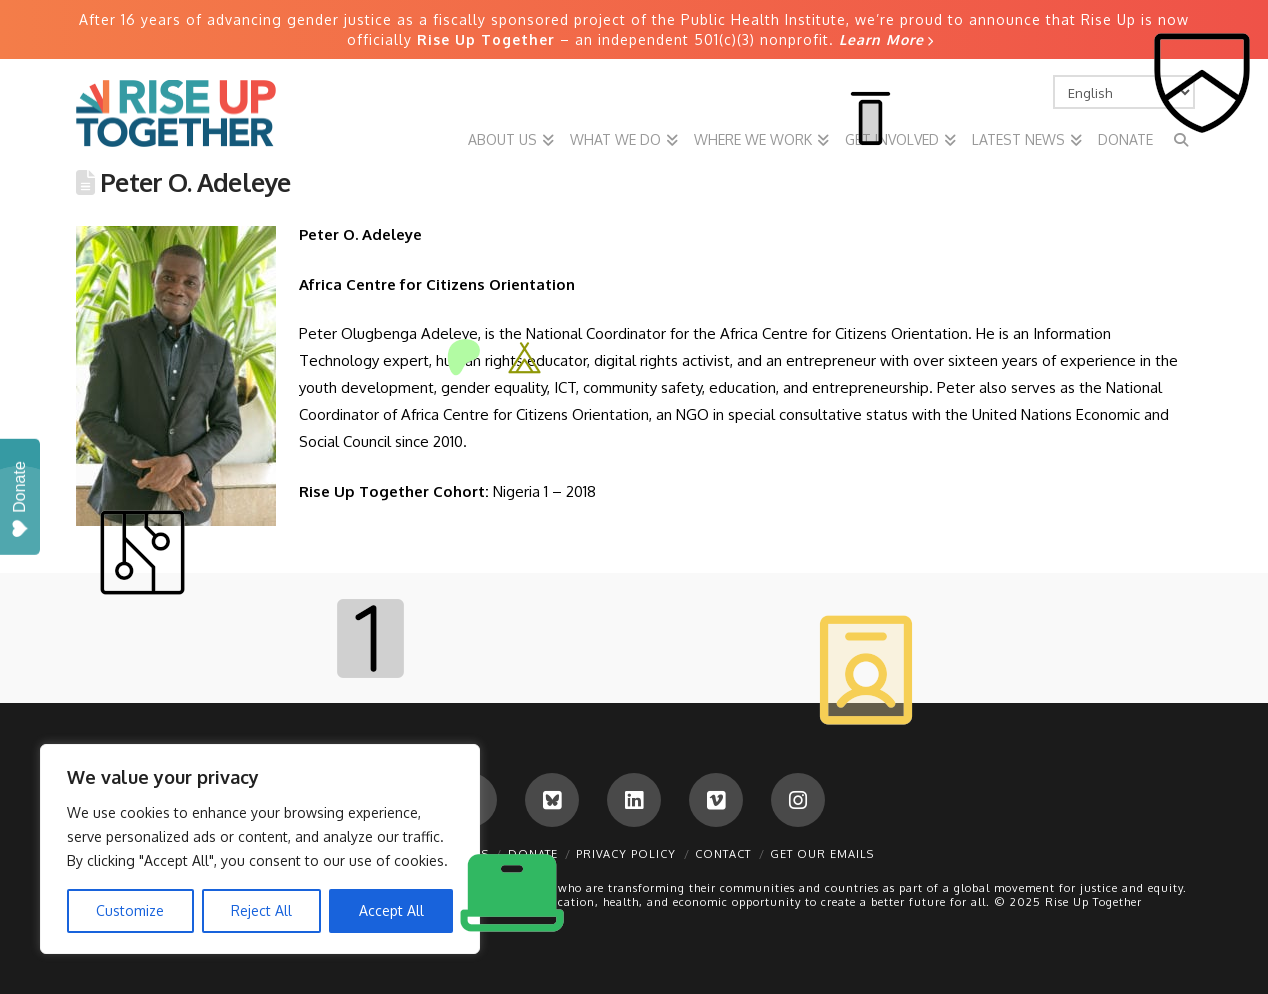 The height and width of the screenshot is (994, 1268). Describe the element at coordinates (512, 891) in the screenshot. I see `switch to desktop view` at that location.